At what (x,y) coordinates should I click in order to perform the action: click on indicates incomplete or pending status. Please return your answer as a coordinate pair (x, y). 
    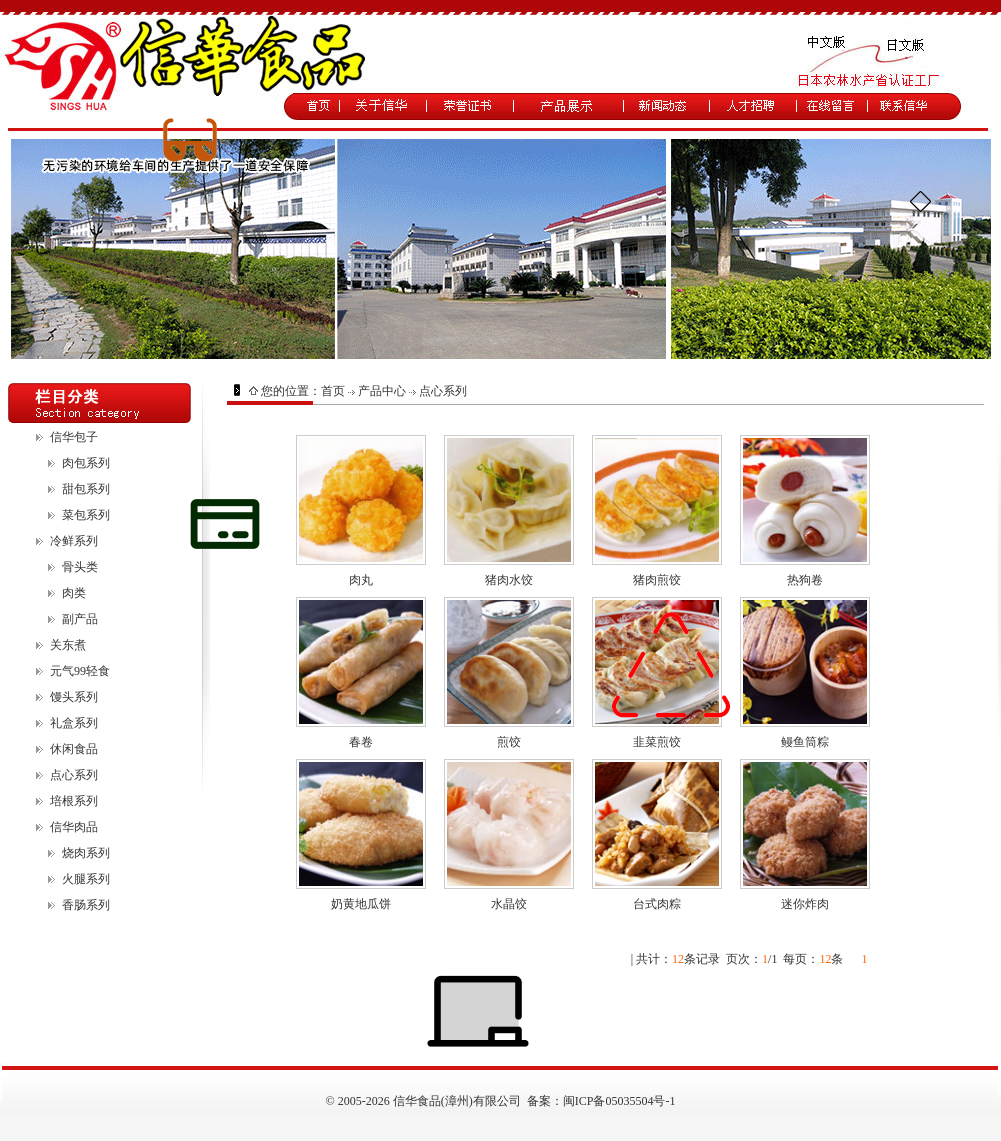
    Looking at the image, I should click on (671, 667).